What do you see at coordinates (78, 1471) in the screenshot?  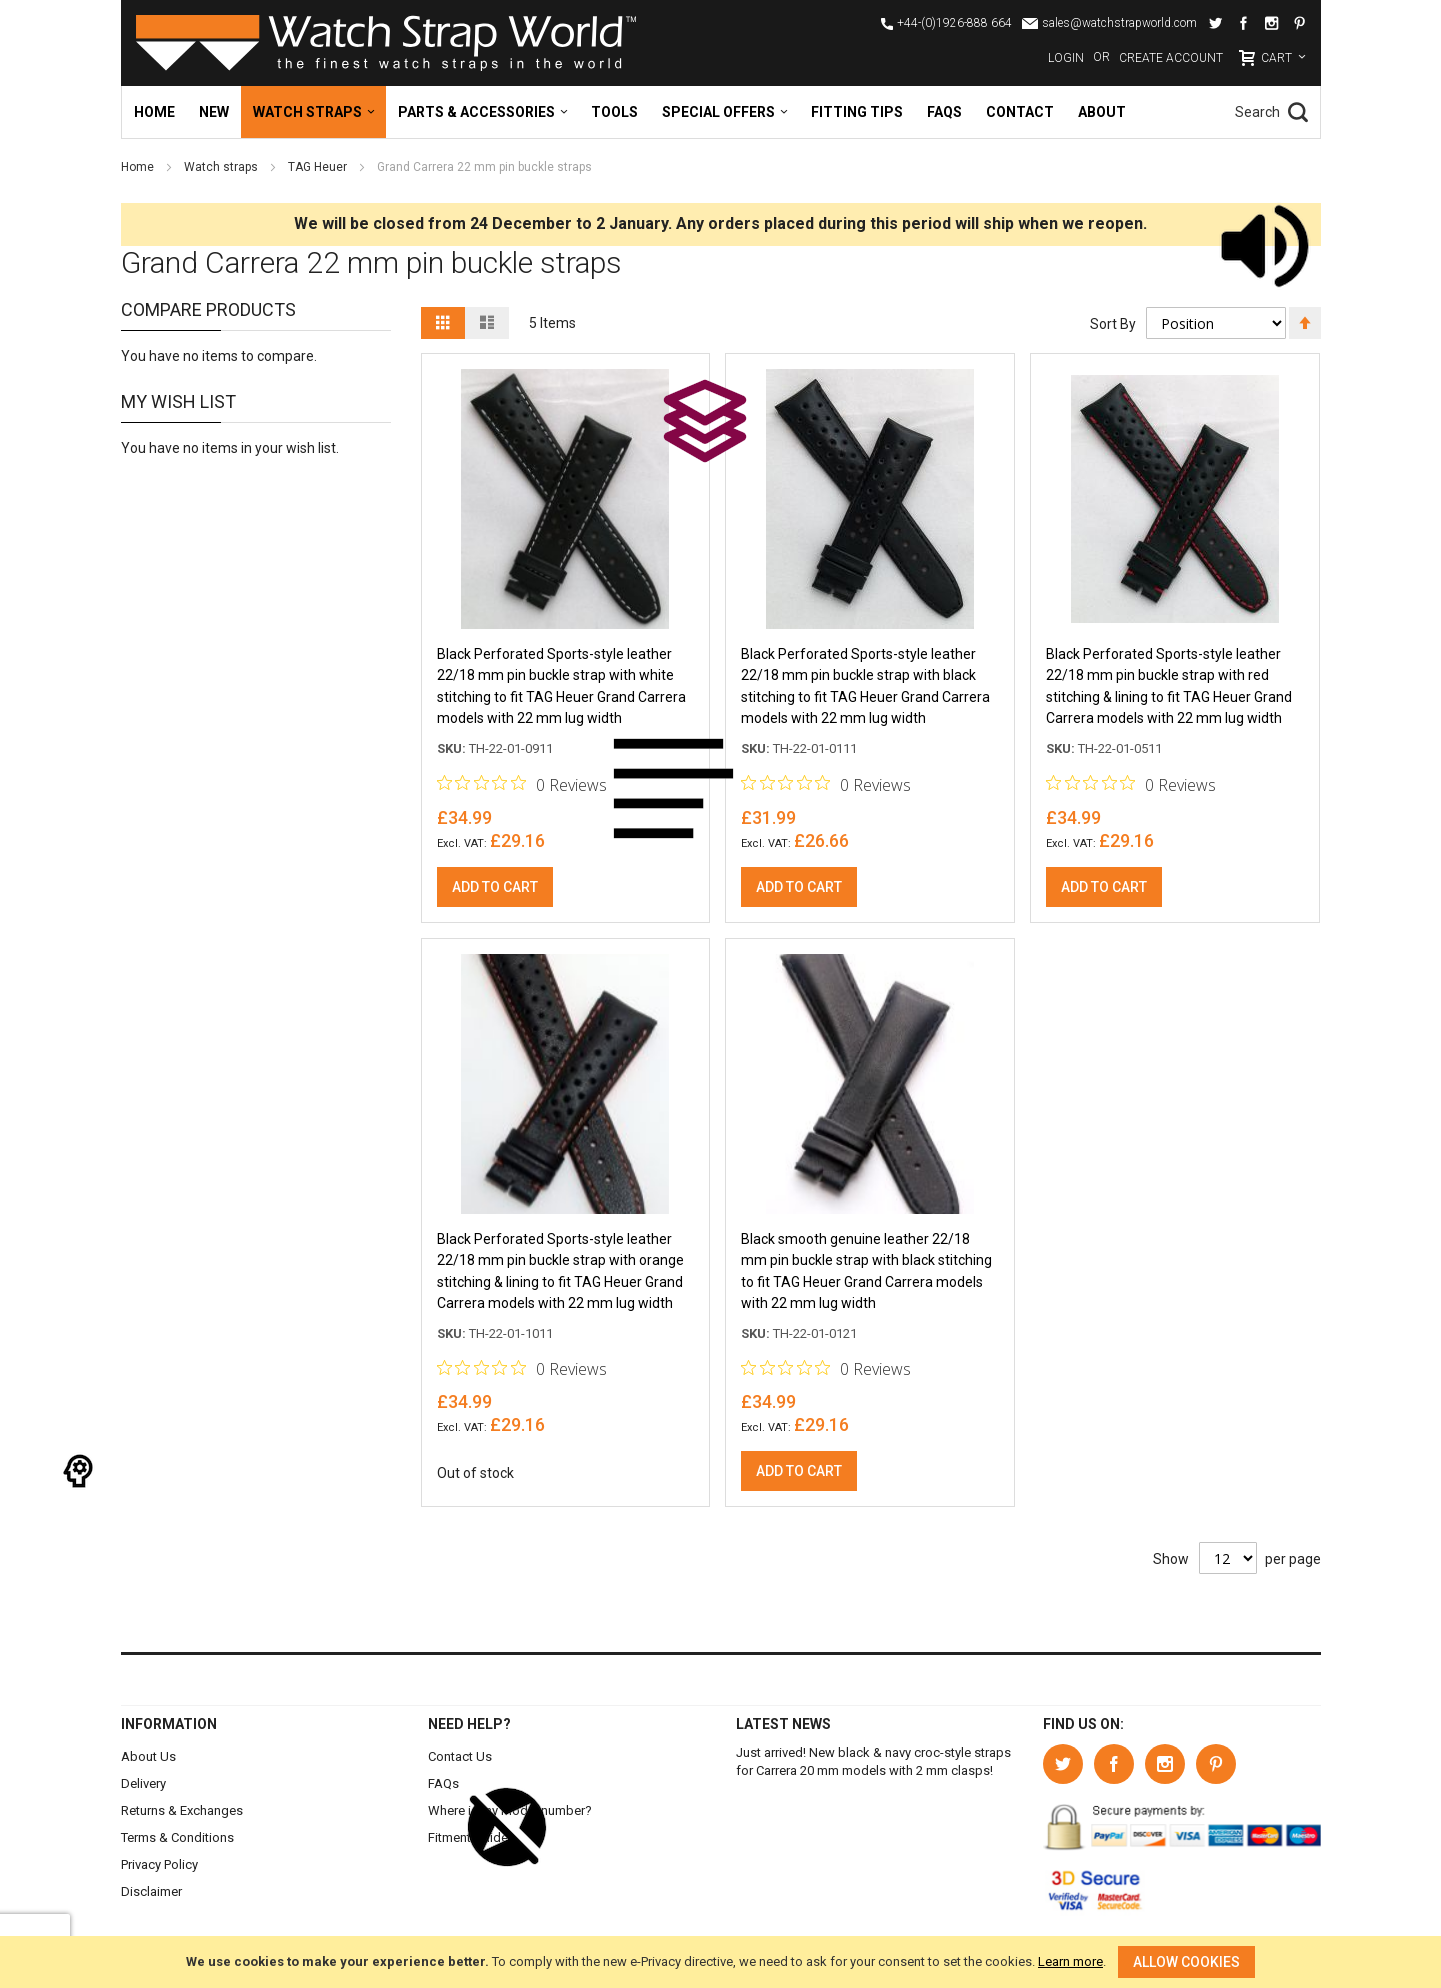 I see `access mental health or psychology features` at bounding box center [78, 1471].